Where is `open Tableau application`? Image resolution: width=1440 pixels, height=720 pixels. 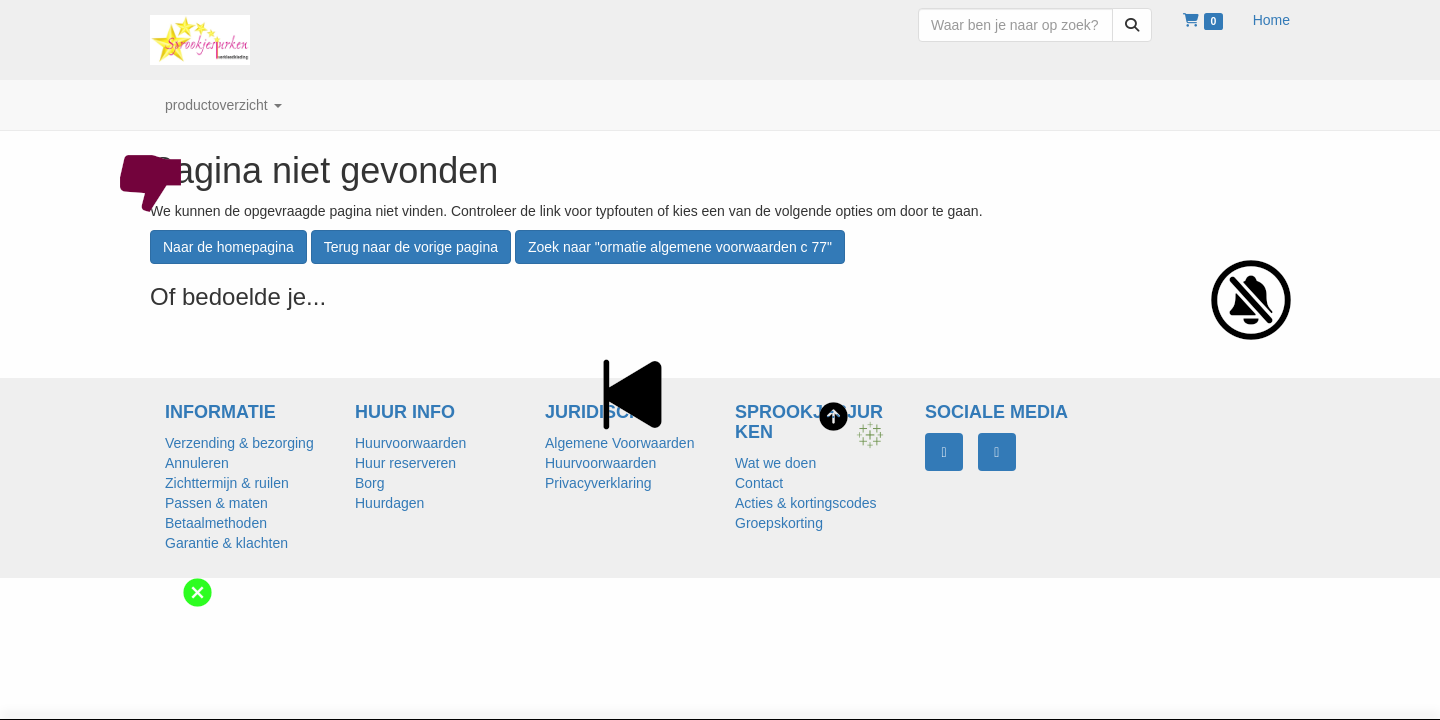
open Tableau application is located at coordinates (870, 435).